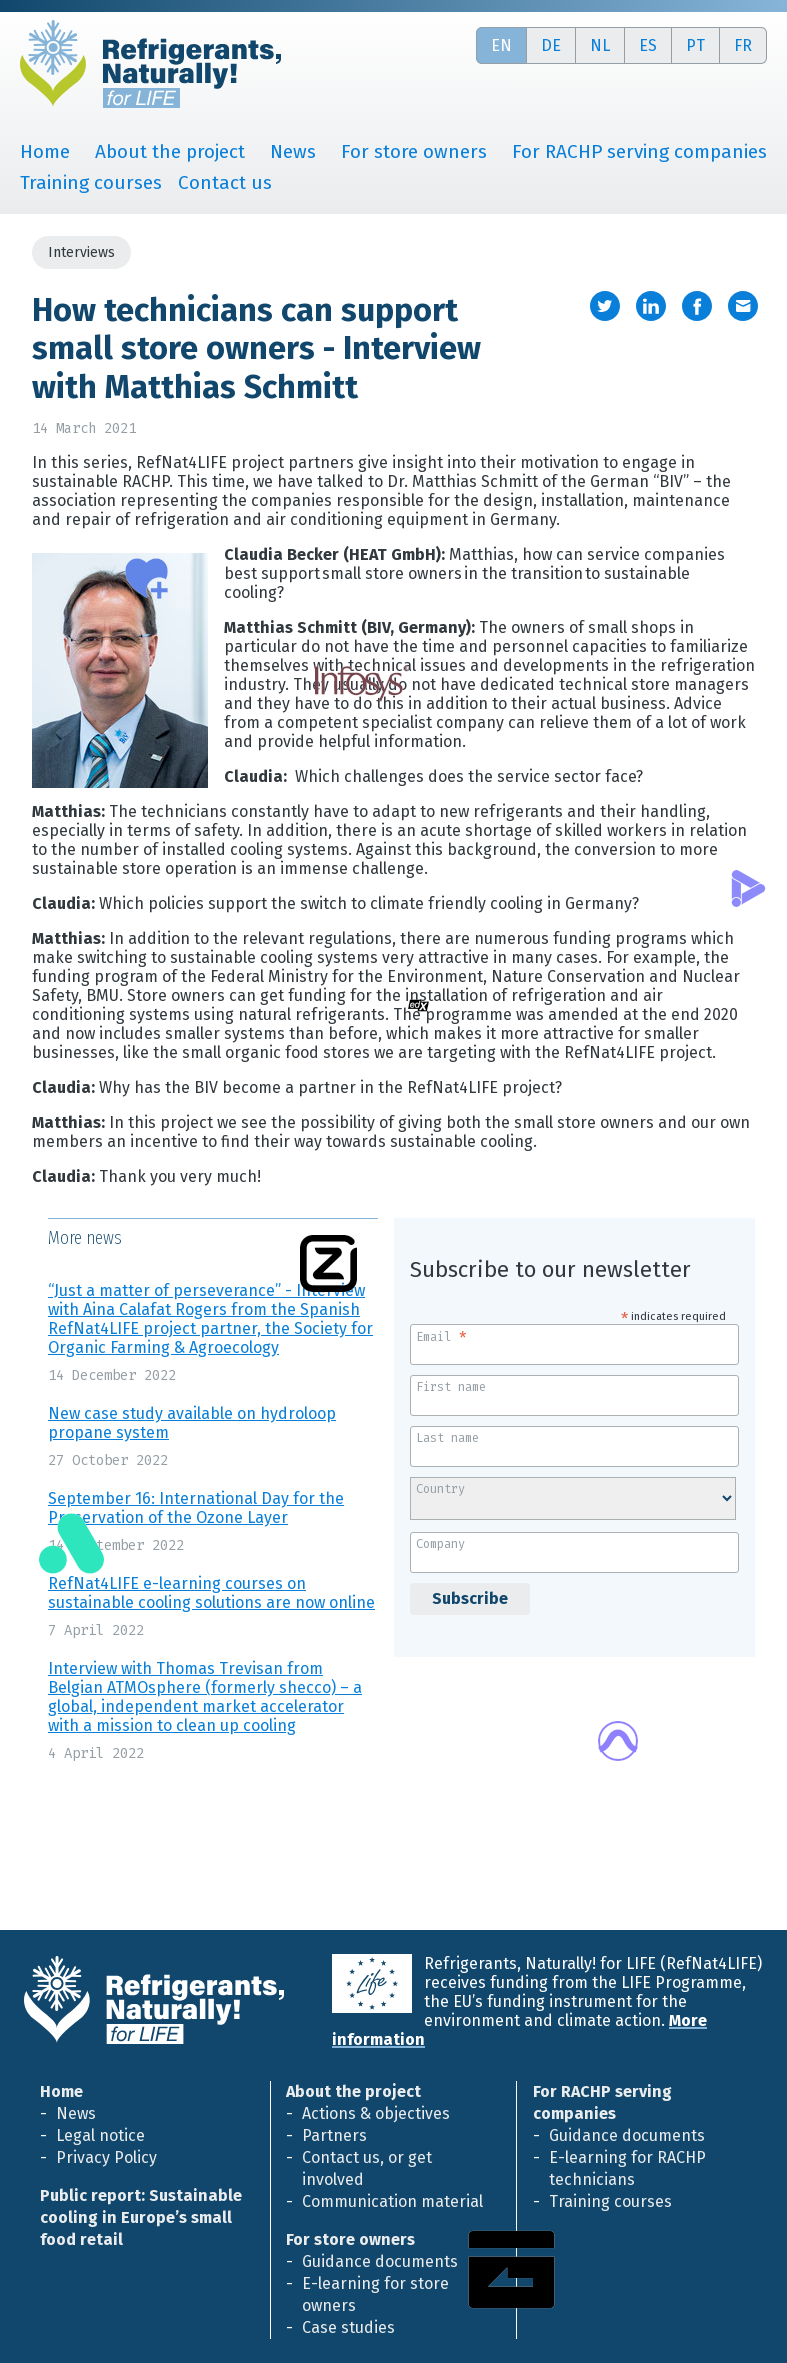 The image size is (787, 2363). I want to click on open the edX learning platform, so click(418, 1005).